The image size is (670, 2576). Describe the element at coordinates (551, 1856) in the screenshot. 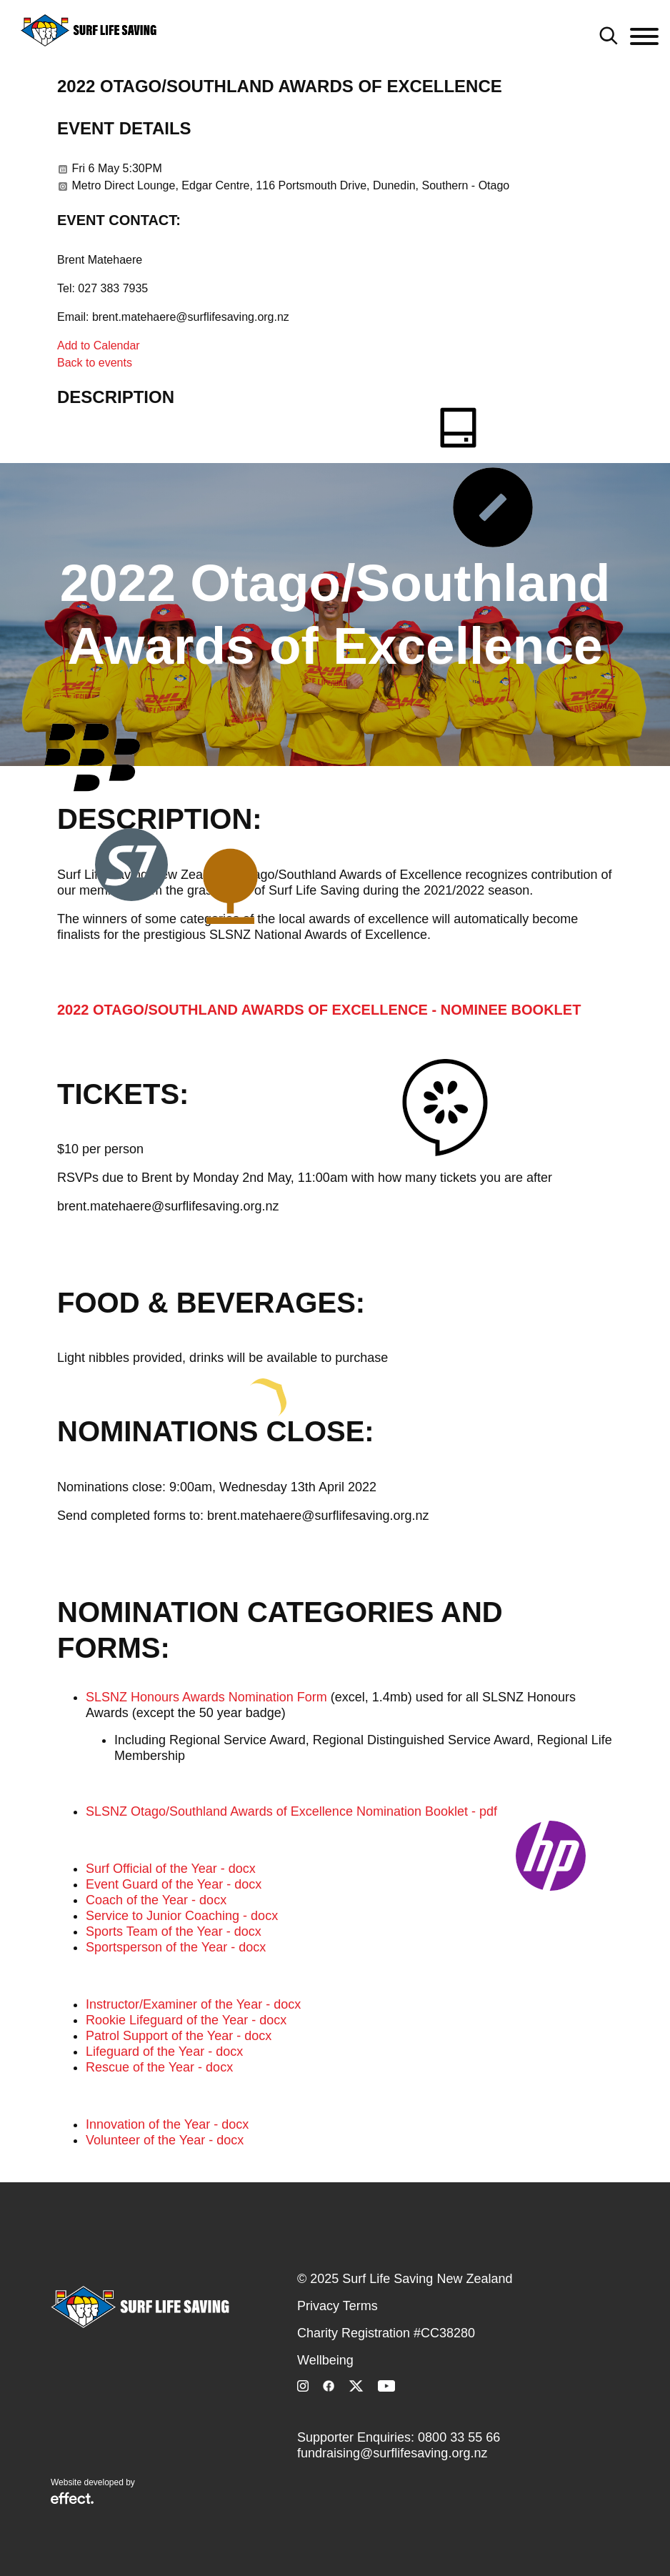

I see `HP brand logo` at that location.